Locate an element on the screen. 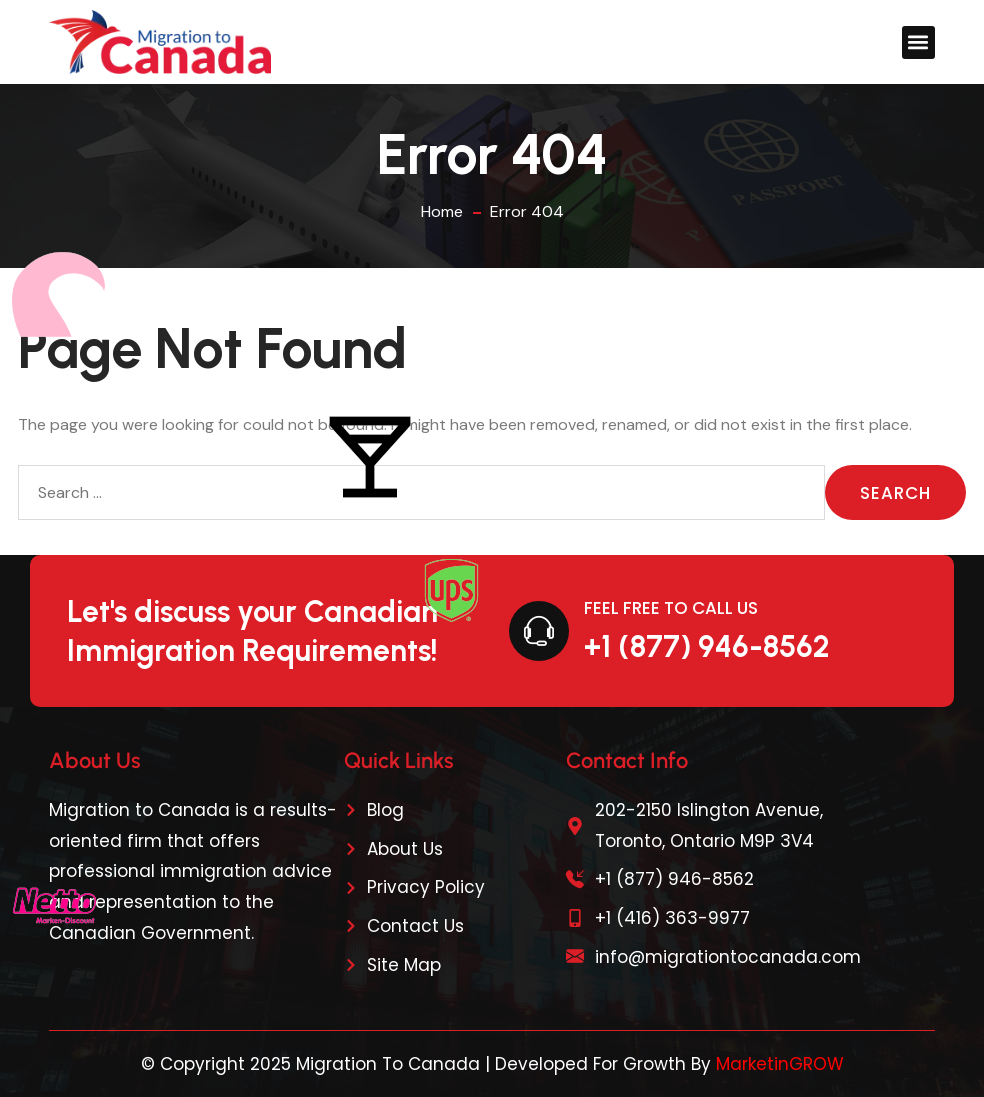 Image resolution: width=984 pixels, height=1097 pixels. UPS shipping and tracking services is located at coordinates (451, 590).